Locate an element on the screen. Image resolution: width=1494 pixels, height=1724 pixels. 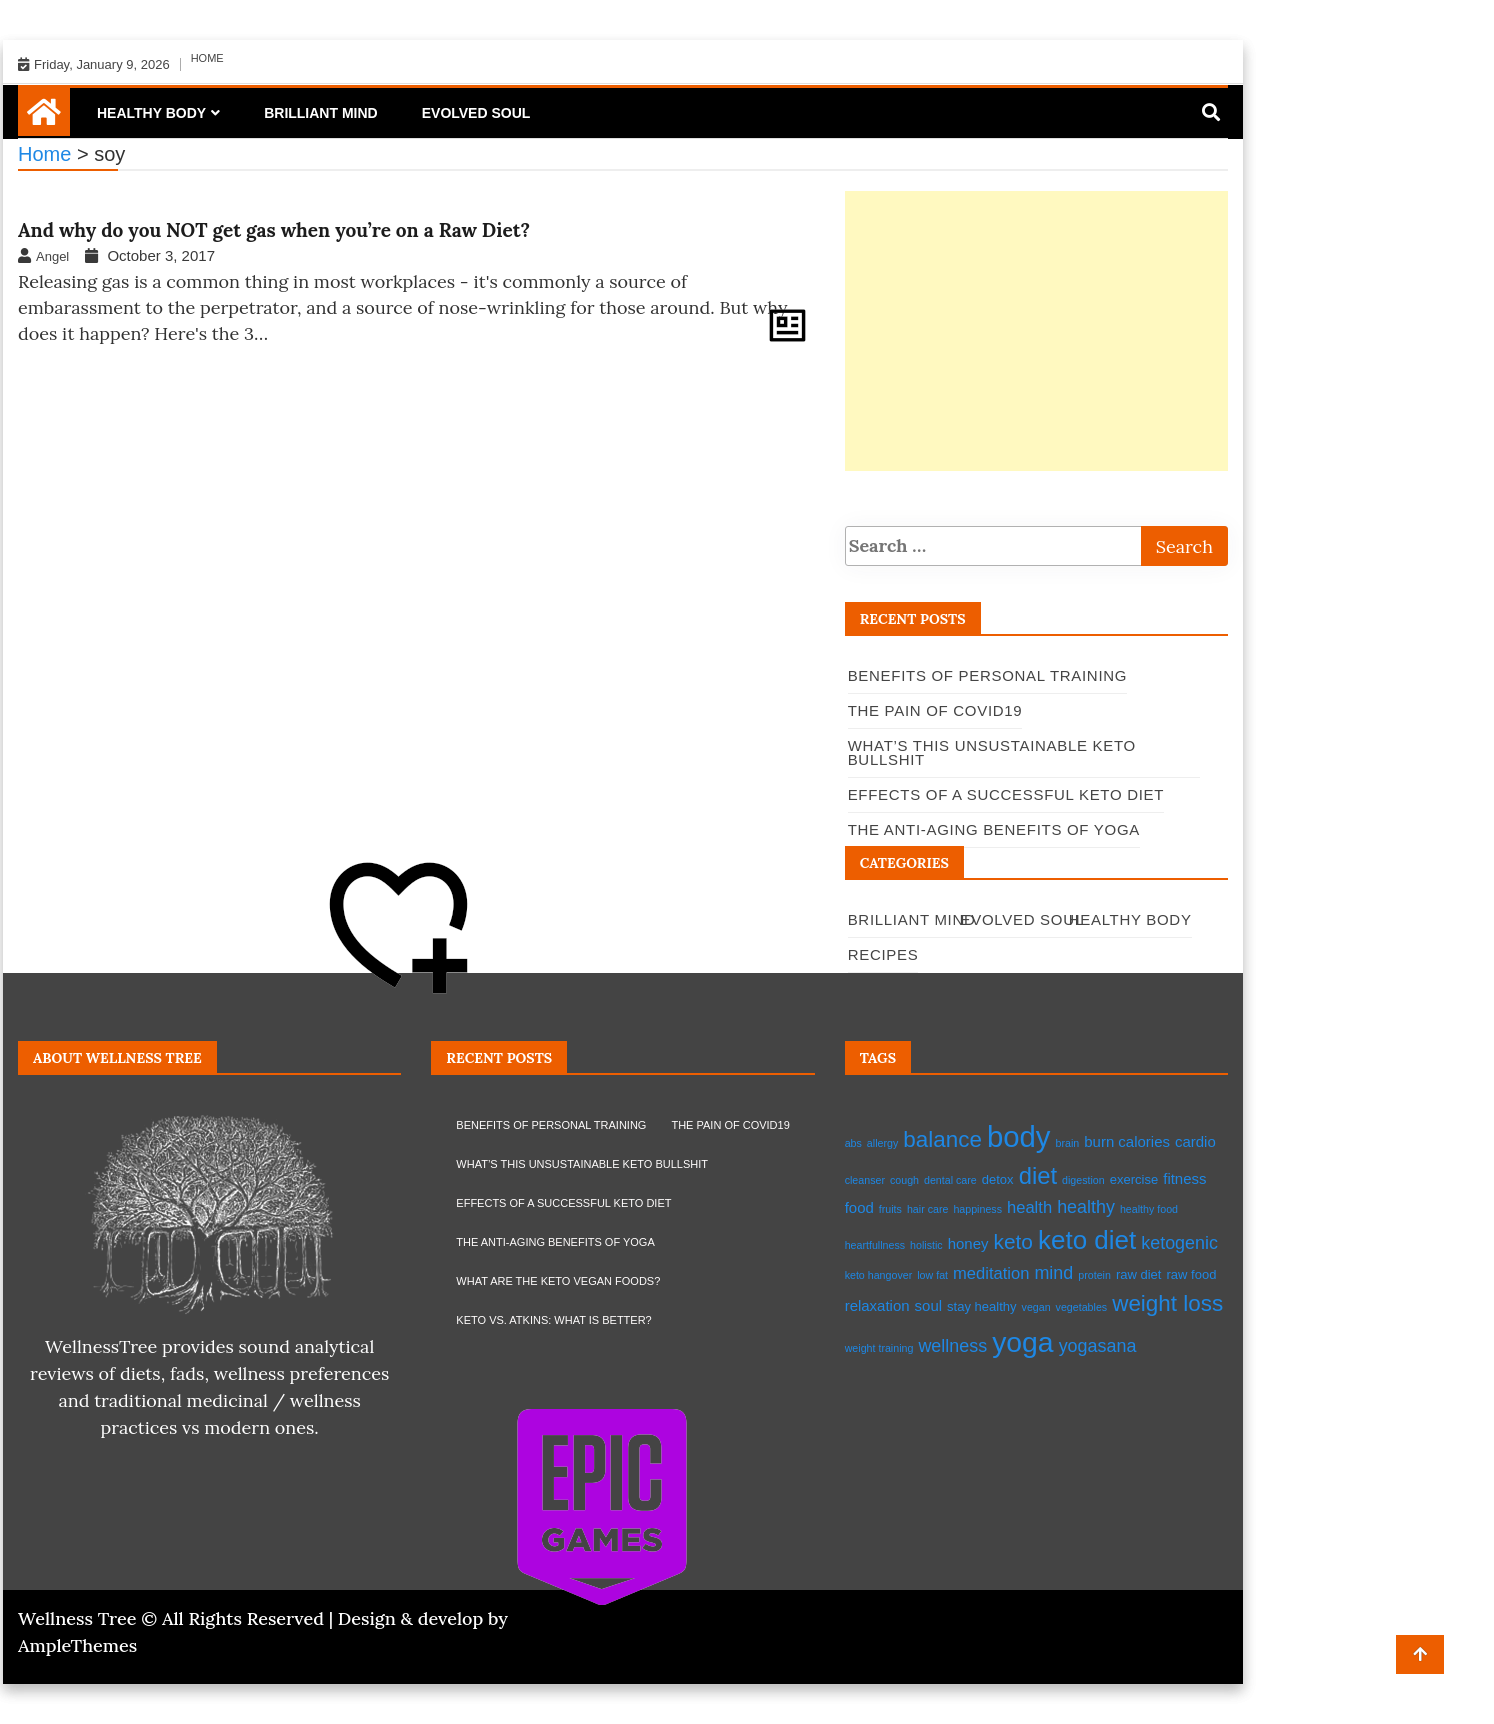
open the Epic Games launcher is located at coordinates (602, 1507).